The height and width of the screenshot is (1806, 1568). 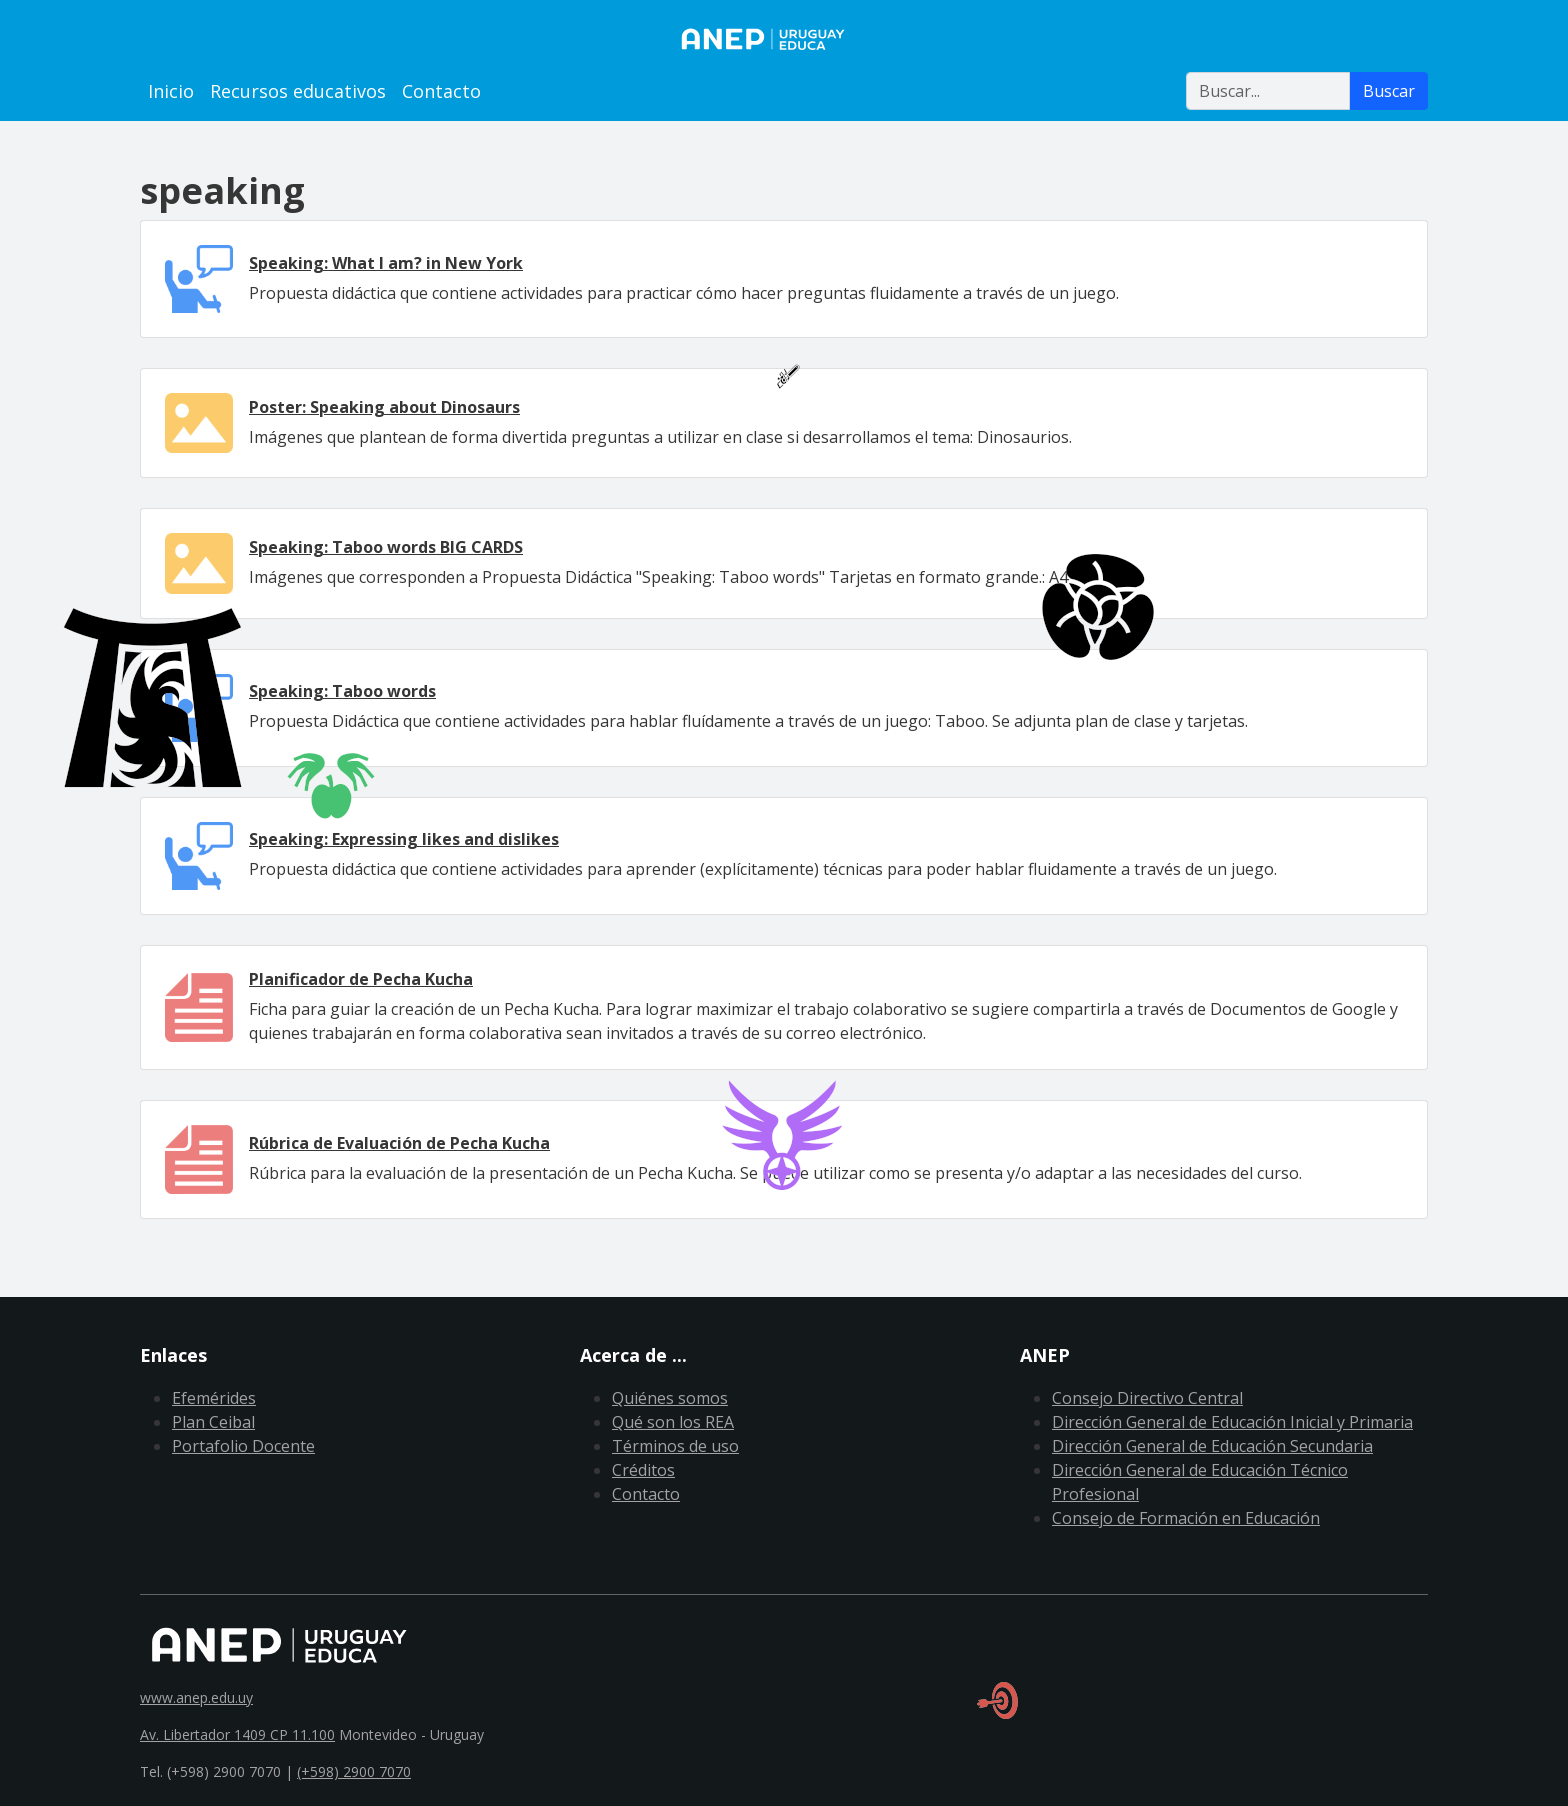 What do you see at coordinates (997, 1700) in the screenshot?
I see `set or view your goals` at bounding box center [997, 1700].